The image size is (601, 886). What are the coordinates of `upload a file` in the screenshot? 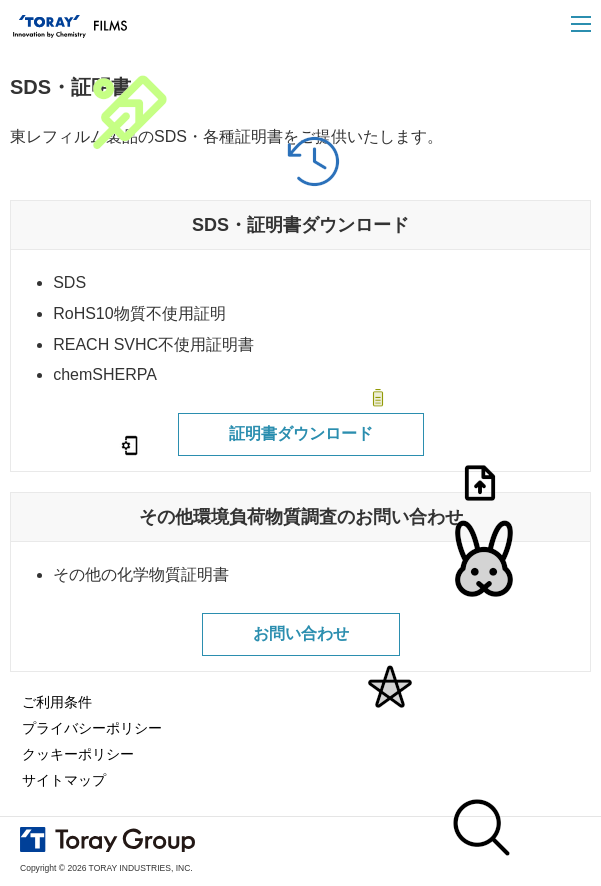 It's located at (480, 483).